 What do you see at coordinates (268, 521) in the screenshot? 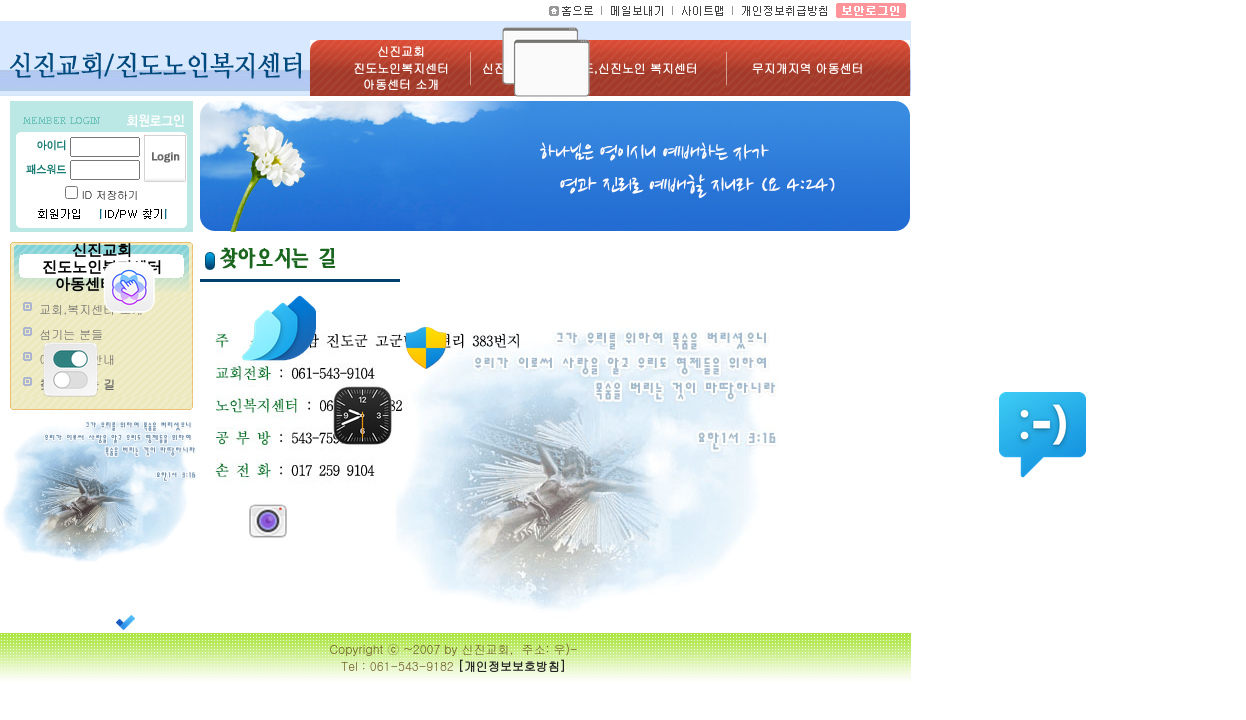
I see `open webcamoid camera application` at bounding box center [268, 521].